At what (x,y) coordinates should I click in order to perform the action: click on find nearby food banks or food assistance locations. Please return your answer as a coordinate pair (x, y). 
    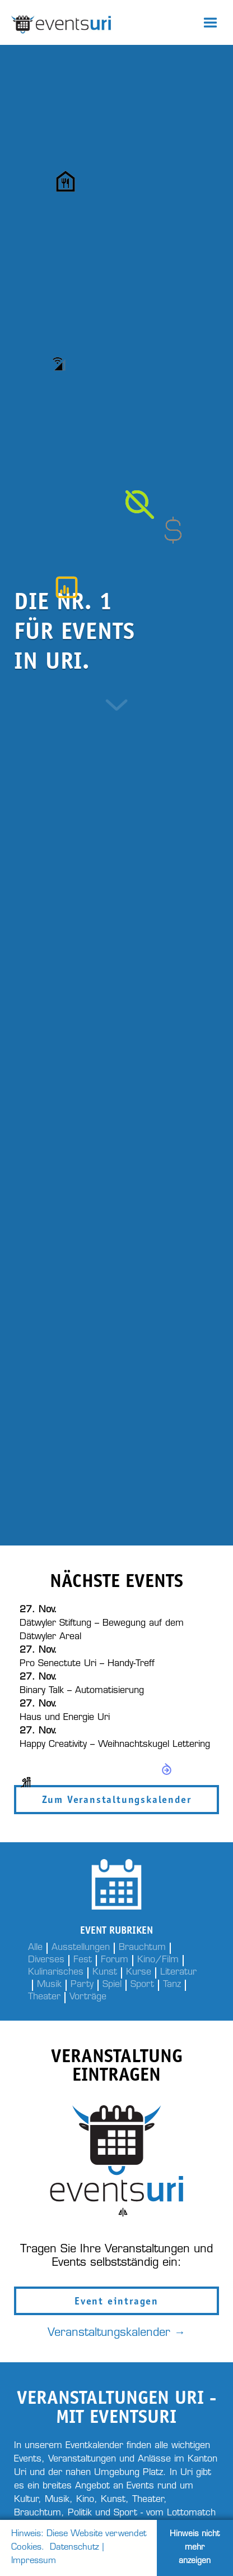
    Looking at the image, I should click on (66, 181).